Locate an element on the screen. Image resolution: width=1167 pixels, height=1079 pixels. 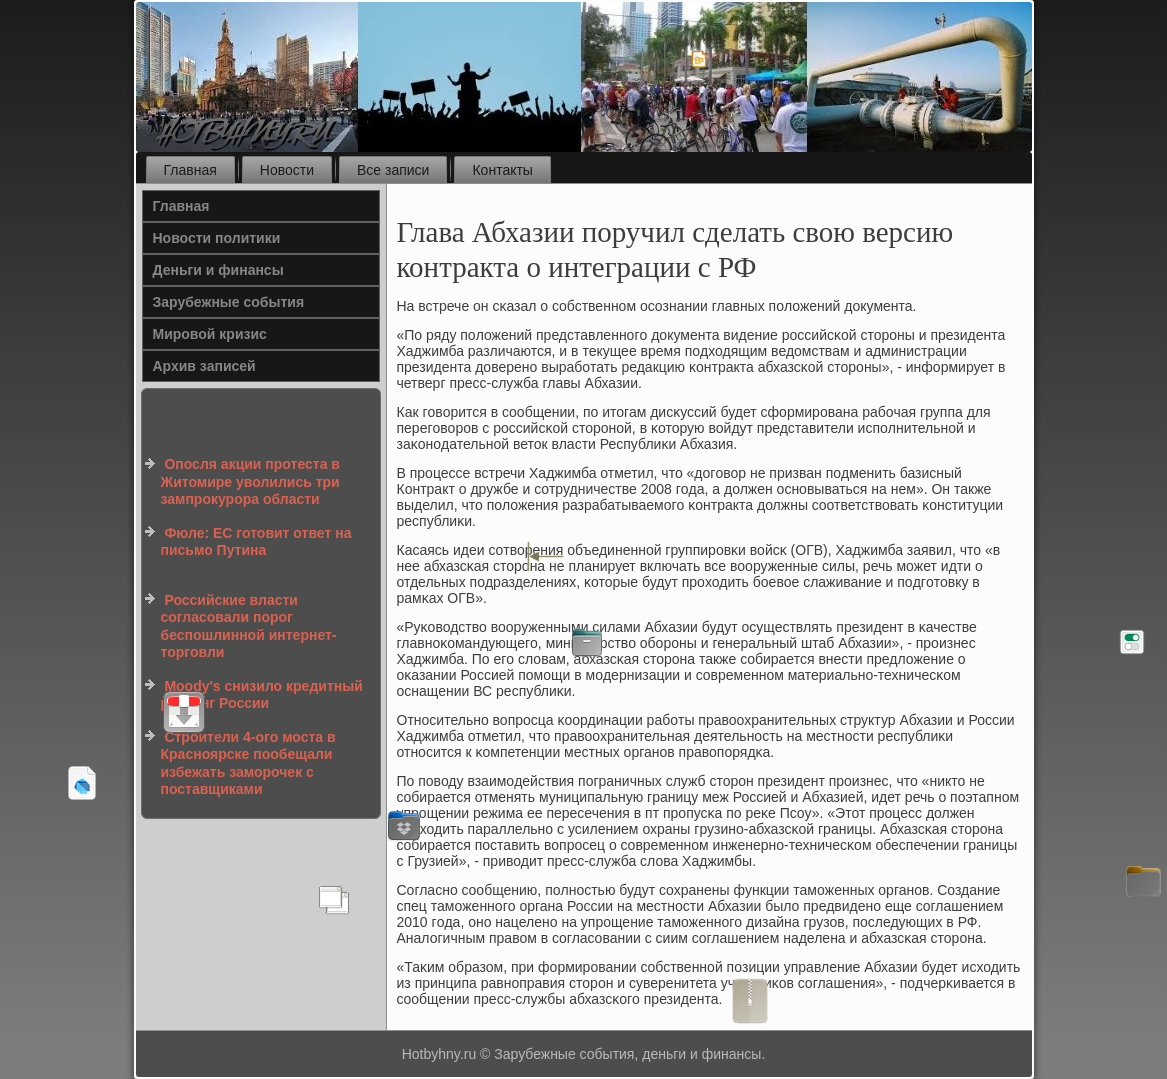
go to the first item in a list or sequence is located at coordinates (545, 556).